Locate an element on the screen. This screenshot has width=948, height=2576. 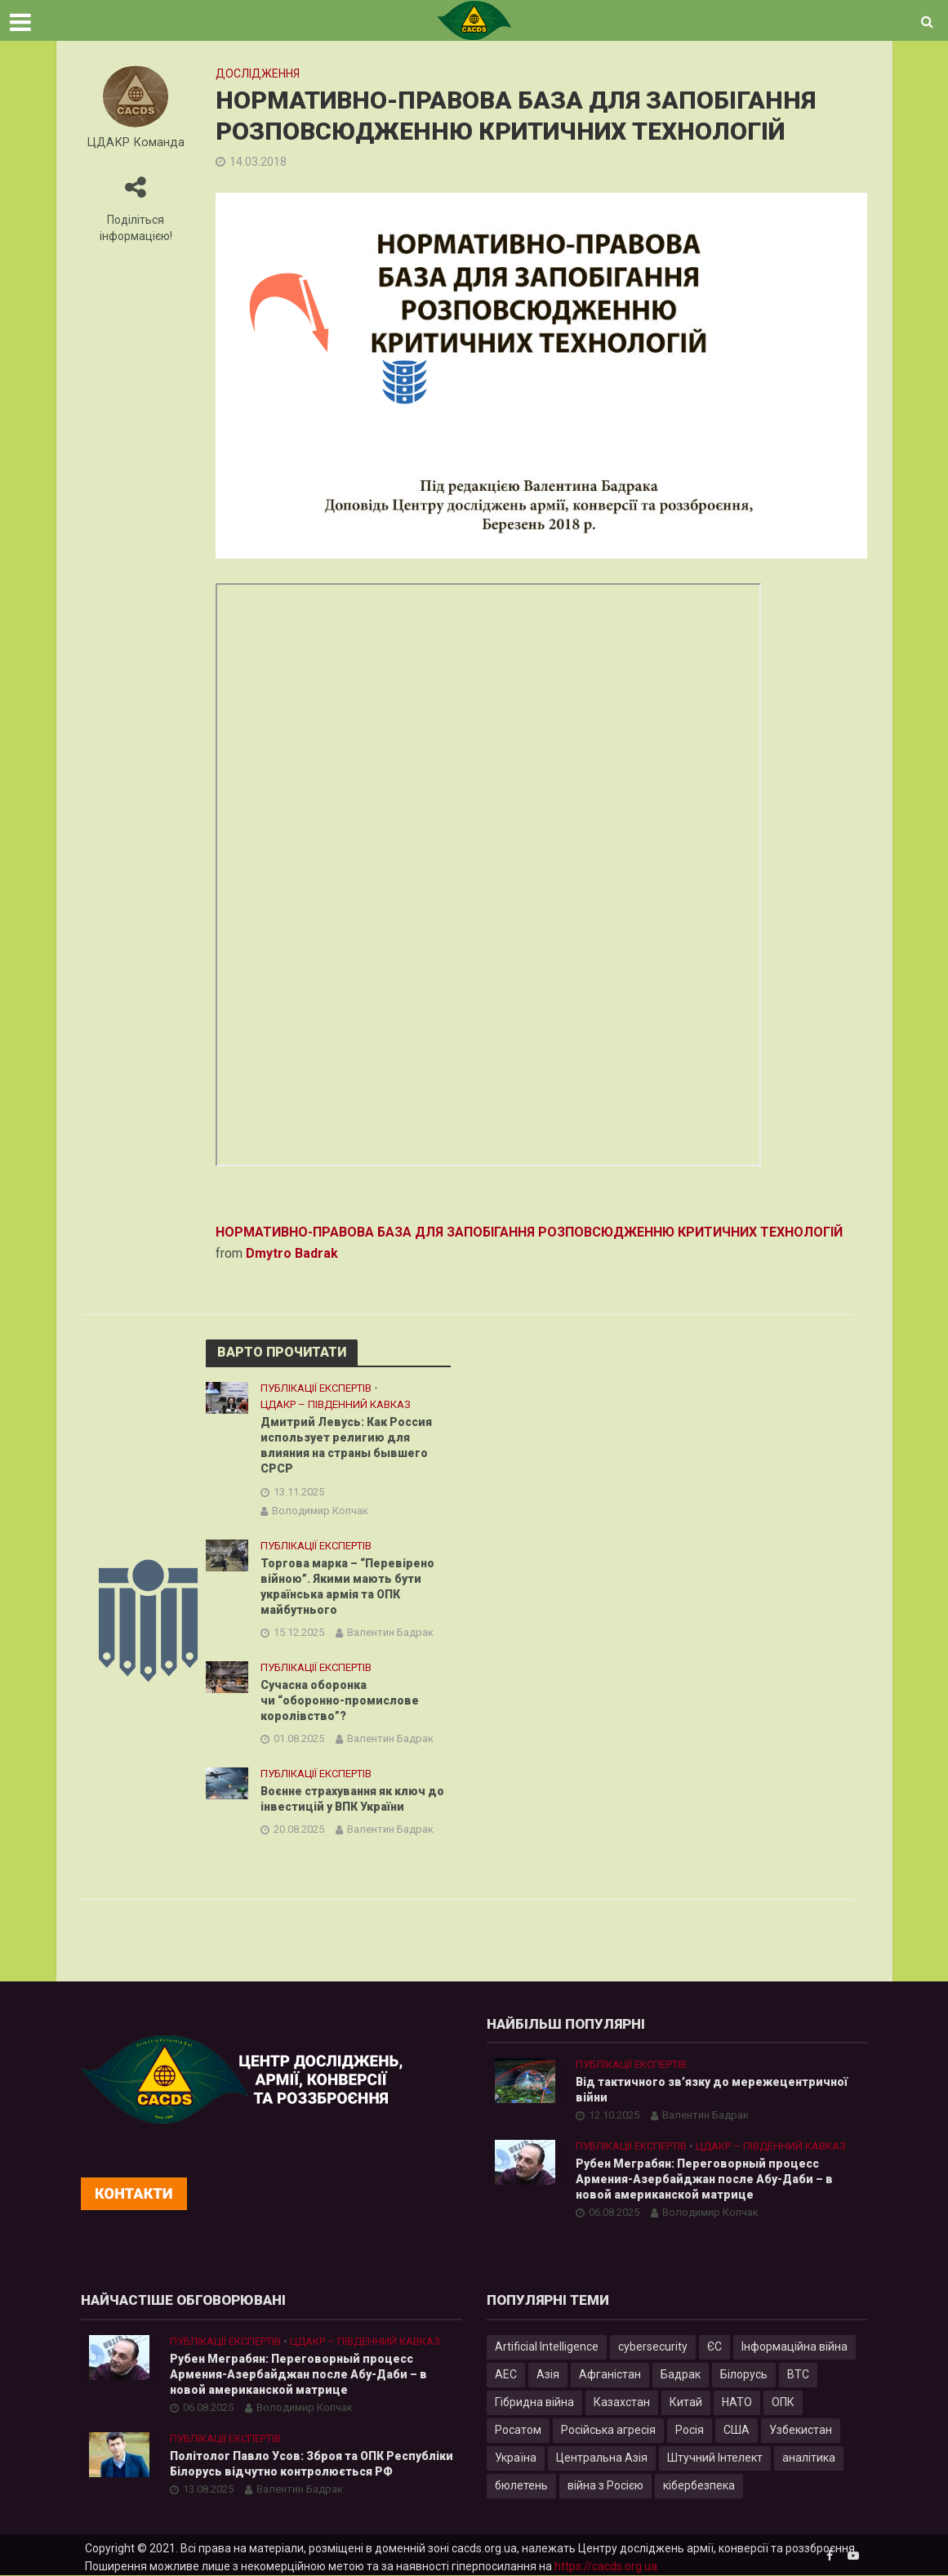
select ancient roman armor piece is located at coordinates (148, 1620).